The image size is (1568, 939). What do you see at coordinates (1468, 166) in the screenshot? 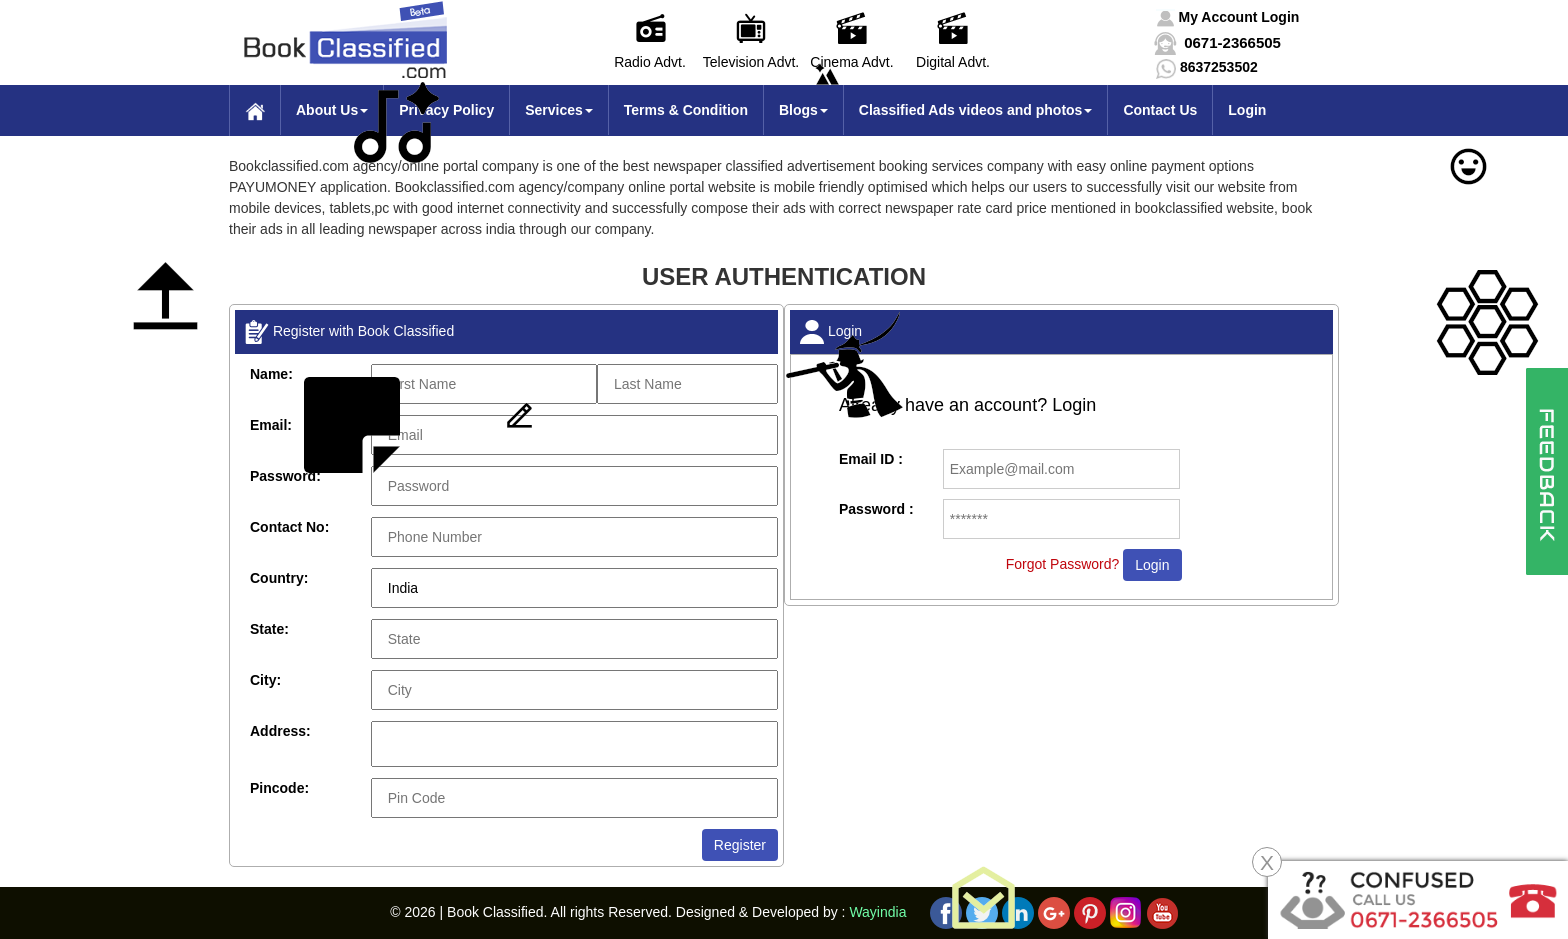
I see `add an emoji or reaction` at bounding box center [1468, 166].